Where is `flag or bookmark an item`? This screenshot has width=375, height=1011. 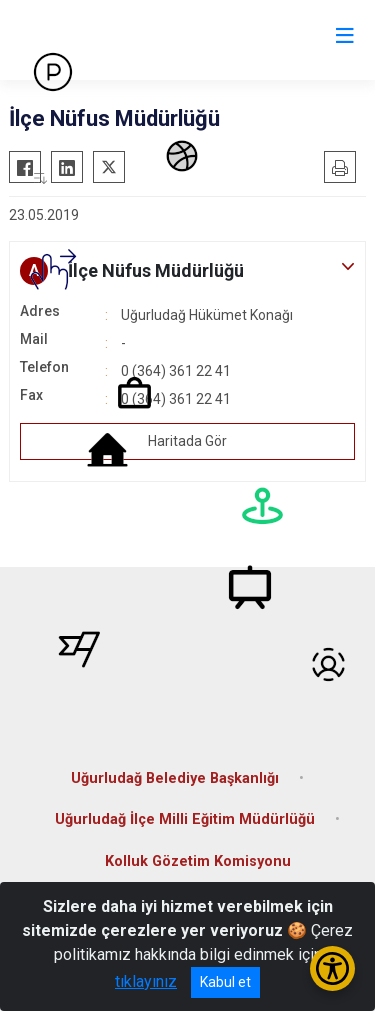 flag or bookmark an item is located at coordinates (79, 648).